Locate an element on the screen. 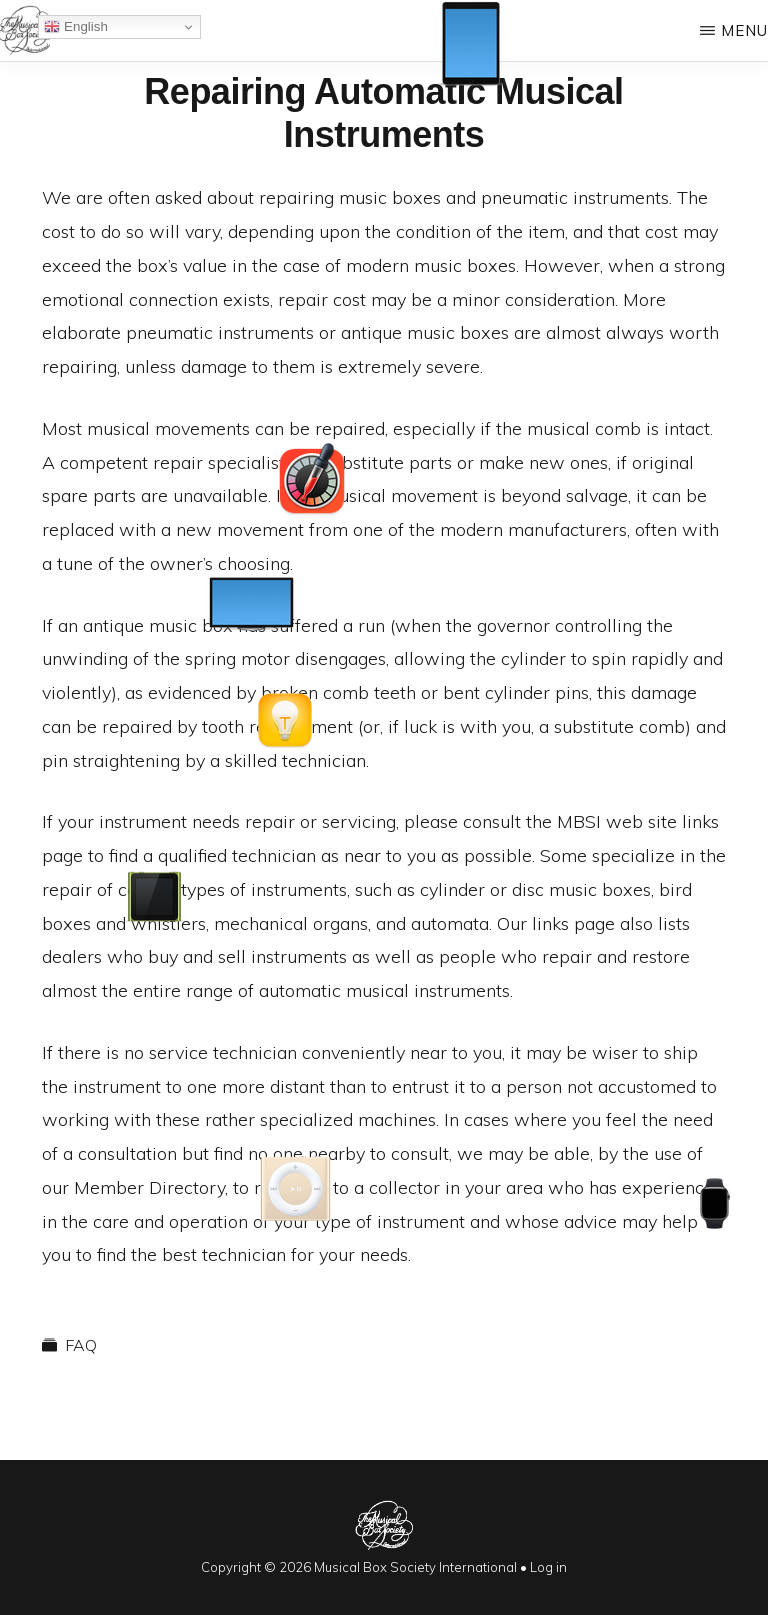  apple watch series 8 device icon is located at coordinates (714, 1203).